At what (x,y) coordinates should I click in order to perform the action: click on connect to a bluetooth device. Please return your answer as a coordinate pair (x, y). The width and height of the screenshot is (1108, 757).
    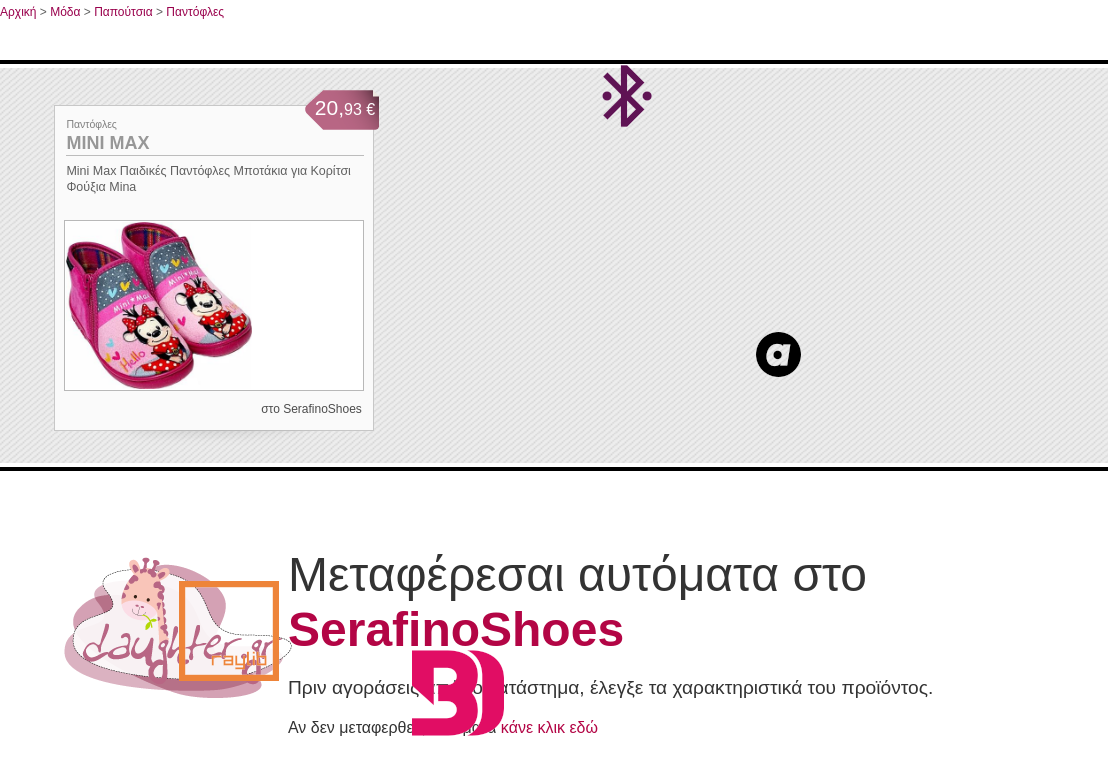
    Looking at the image, I should click on (624, 96).